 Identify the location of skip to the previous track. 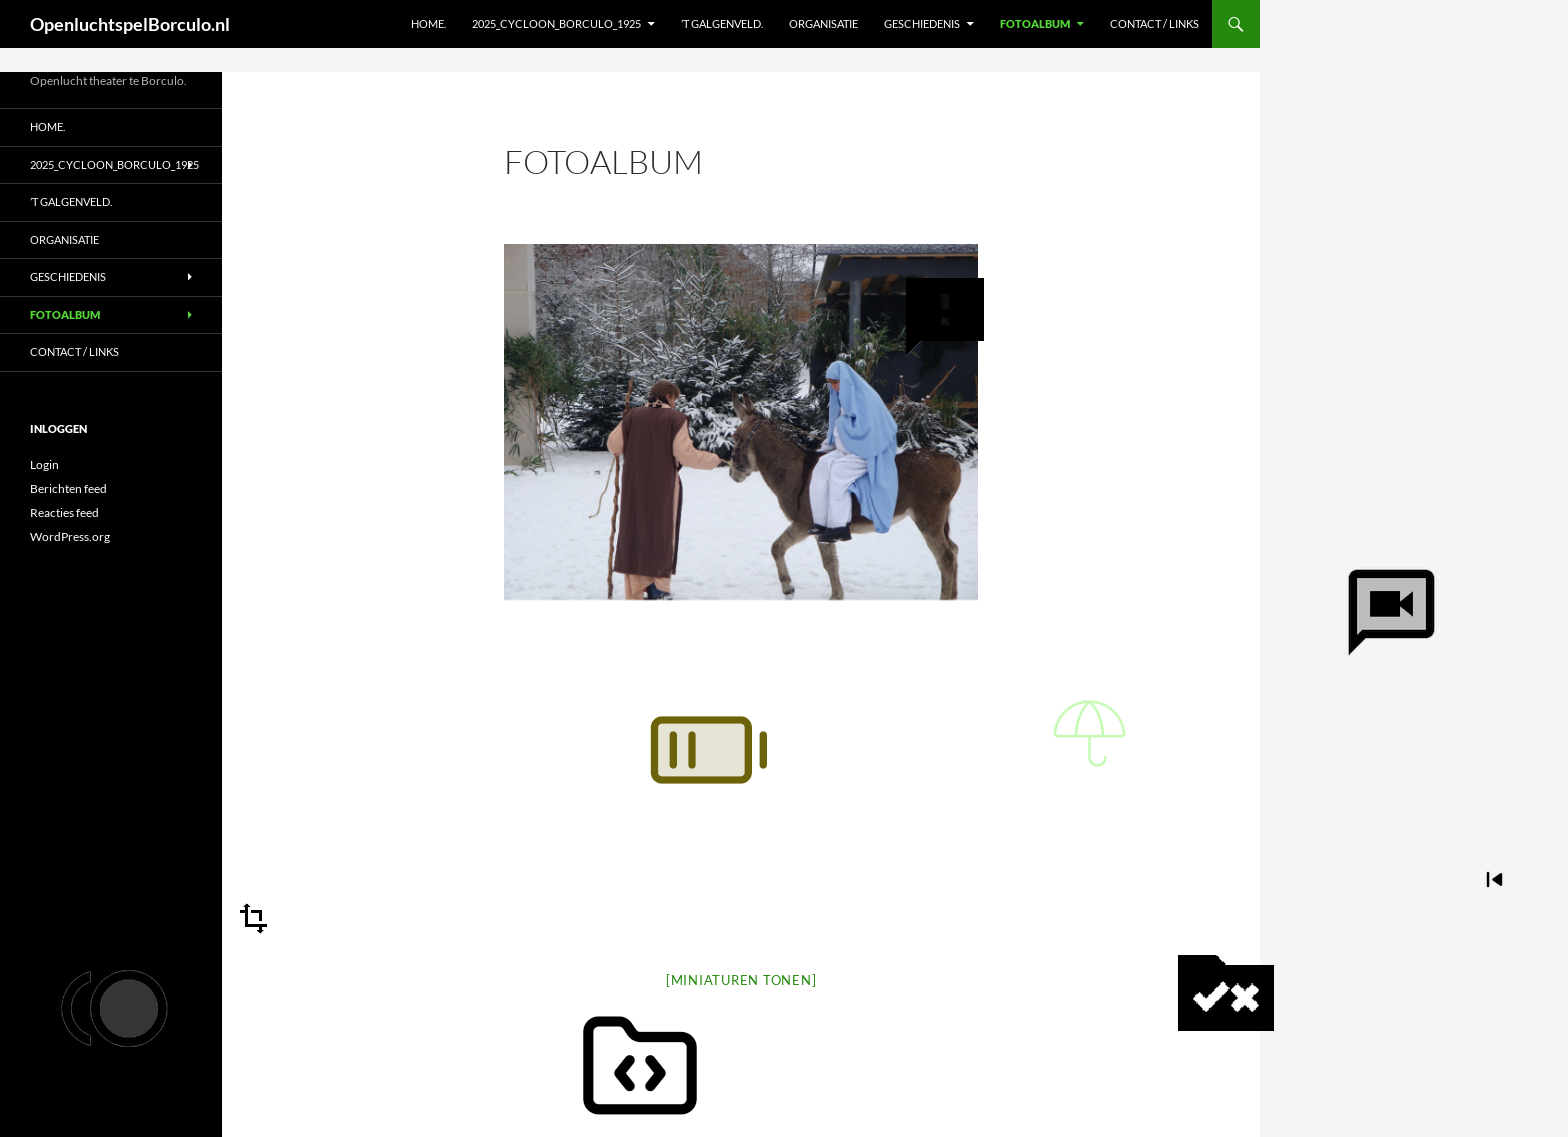
(1494, 879).